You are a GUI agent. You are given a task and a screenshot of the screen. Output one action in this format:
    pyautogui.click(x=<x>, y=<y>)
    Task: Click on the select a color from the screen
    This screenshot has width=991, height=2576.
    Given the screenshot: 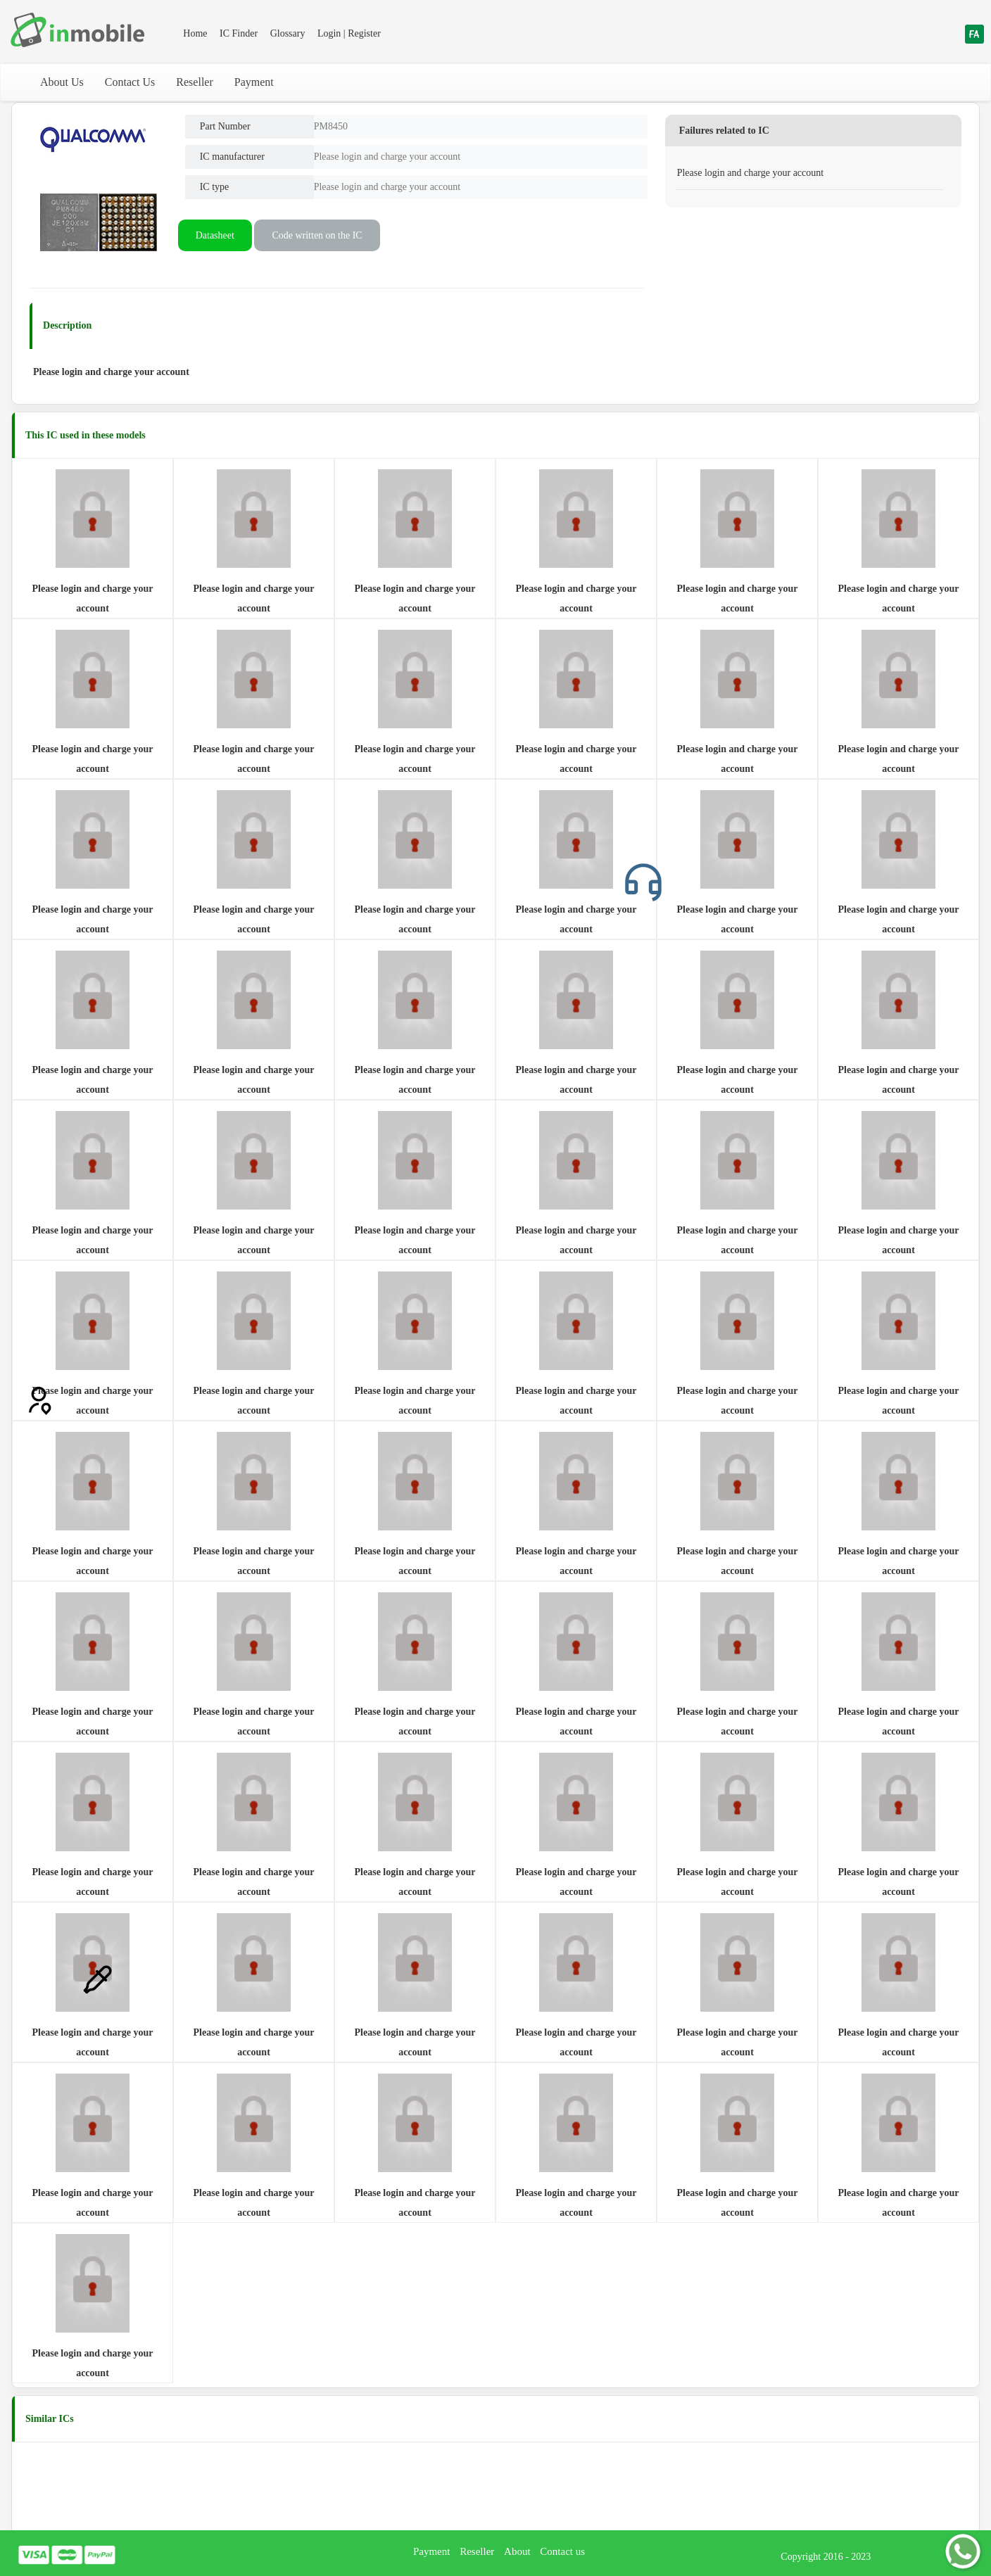 What is the action you would take?
    pyautogui.click(x=97, y=1979)
    